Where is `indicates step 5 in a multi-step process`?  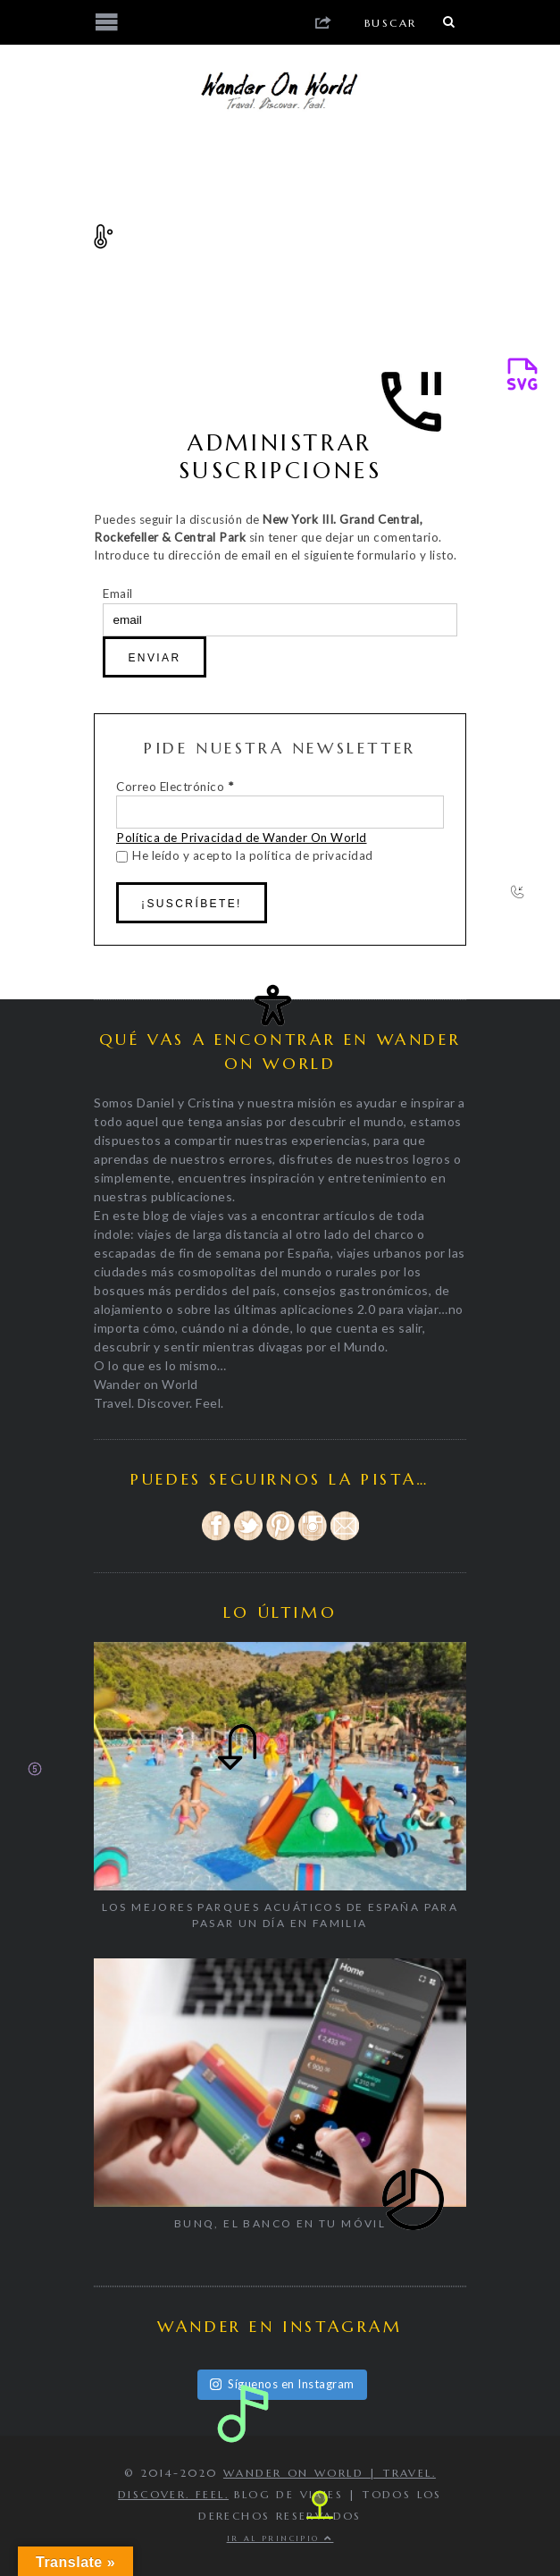 indicates step 5 in a multi-step process is located at coordinates (35, 1769).